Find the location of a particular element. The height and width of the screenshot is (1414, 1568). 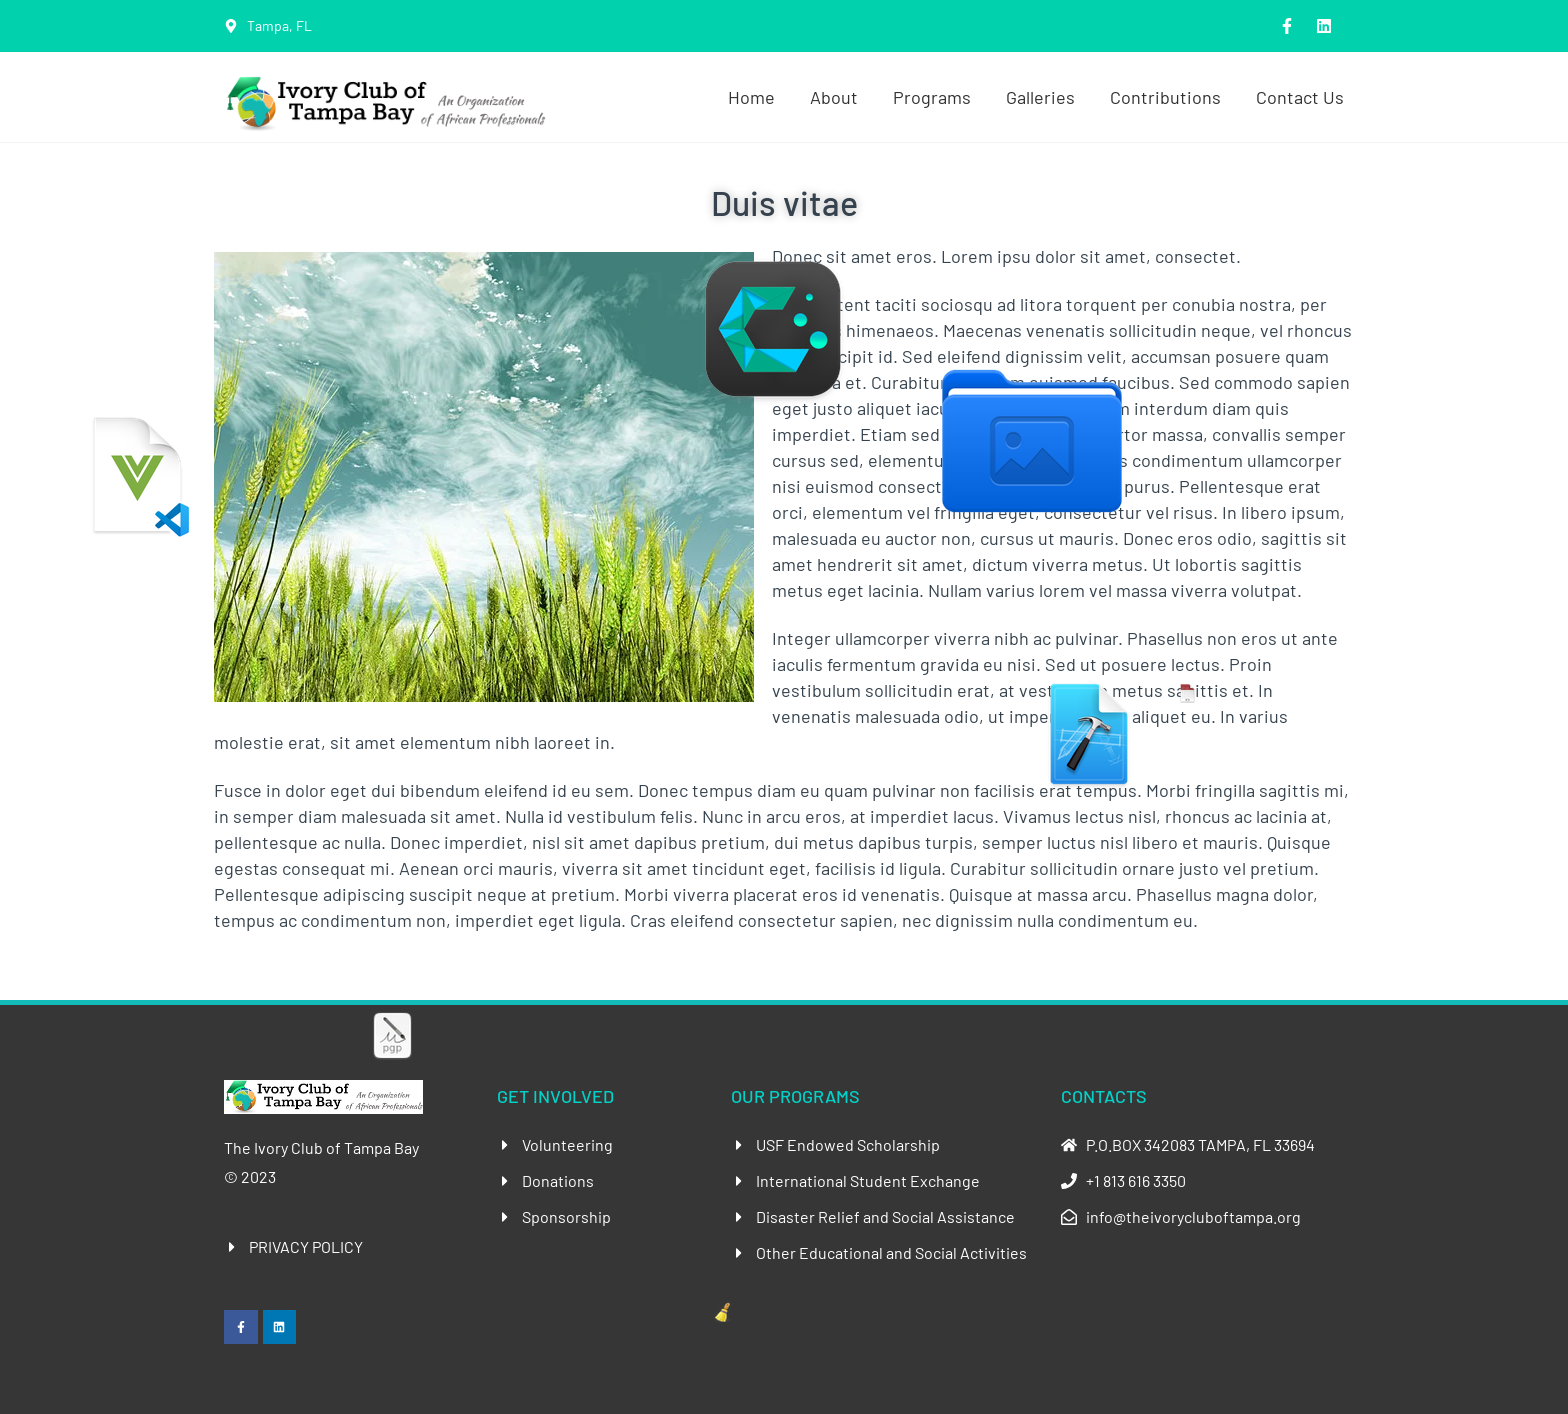

open cachyos welcome app is located at coordinates (773, 329).